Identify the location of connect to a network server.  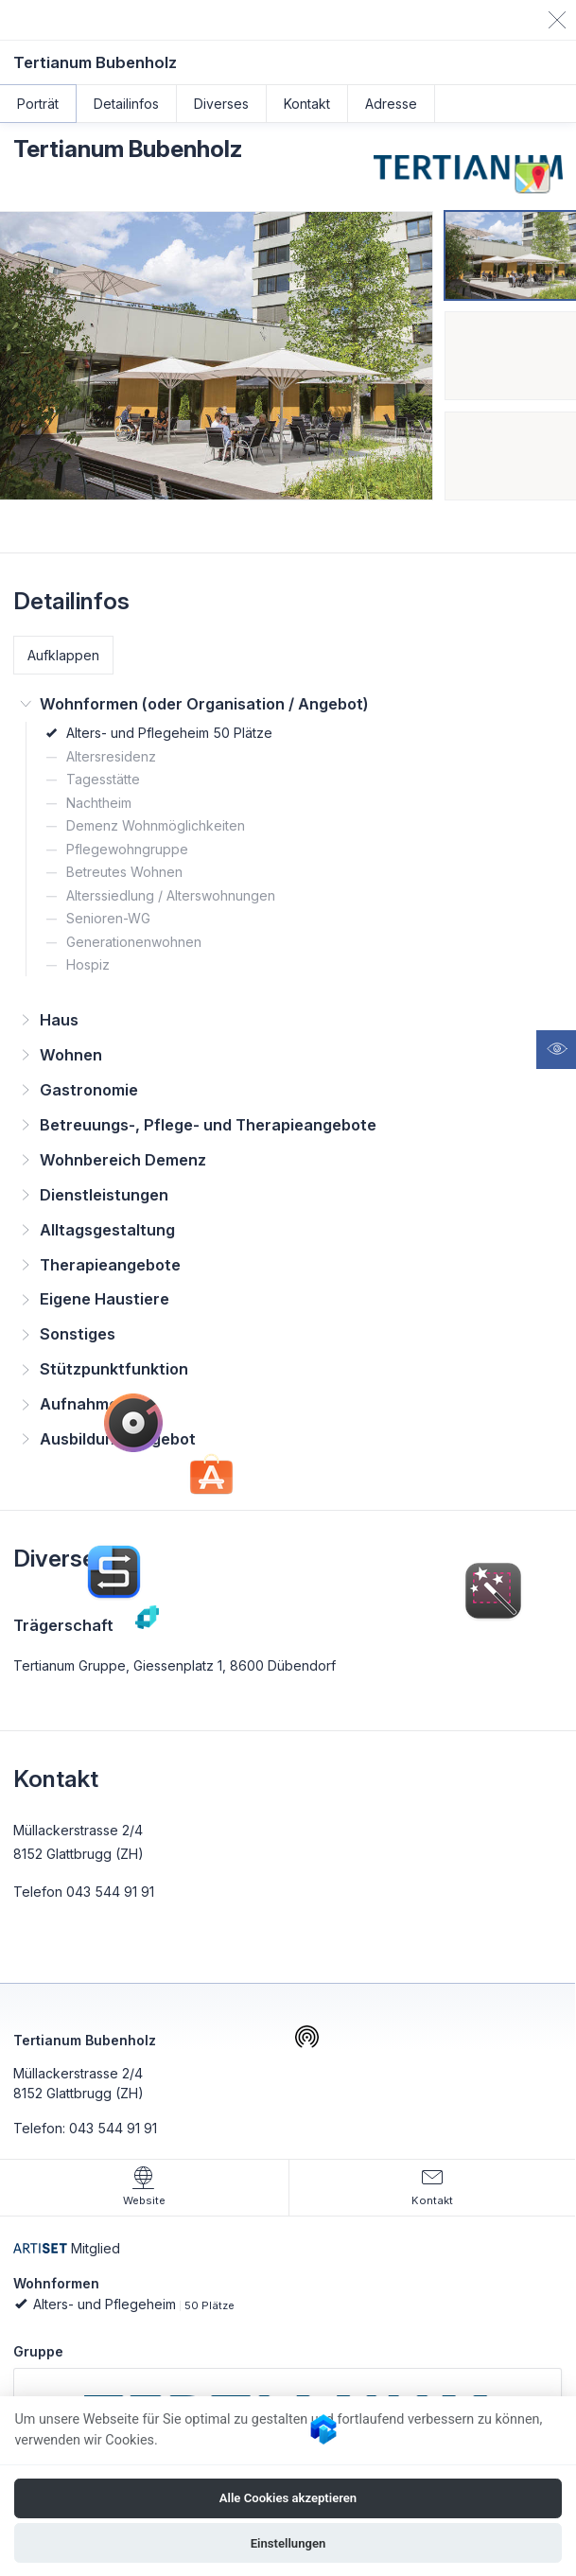
(306, 2037).